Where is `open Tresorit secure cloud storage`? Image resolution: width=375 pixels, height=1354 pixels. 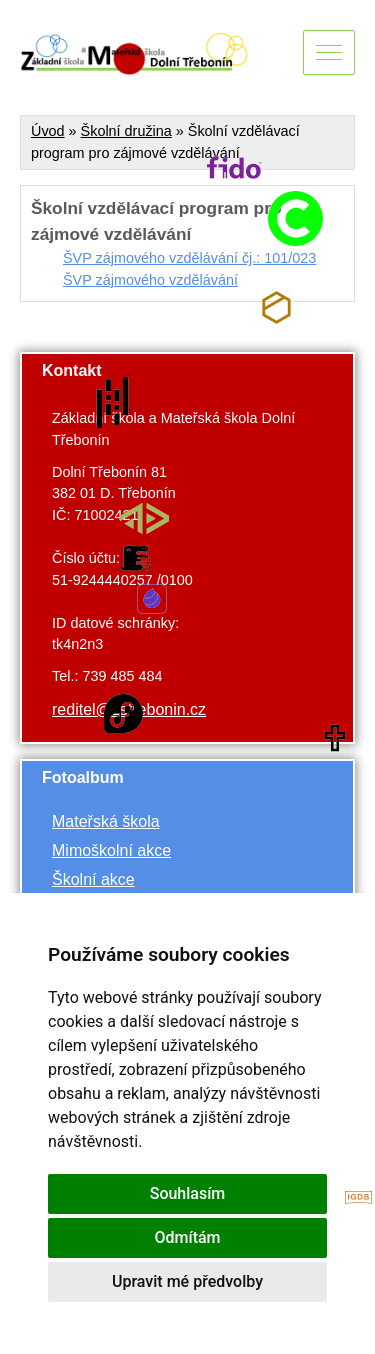 open Tresorit secure cloud storage is located at coordinates (276, 307).